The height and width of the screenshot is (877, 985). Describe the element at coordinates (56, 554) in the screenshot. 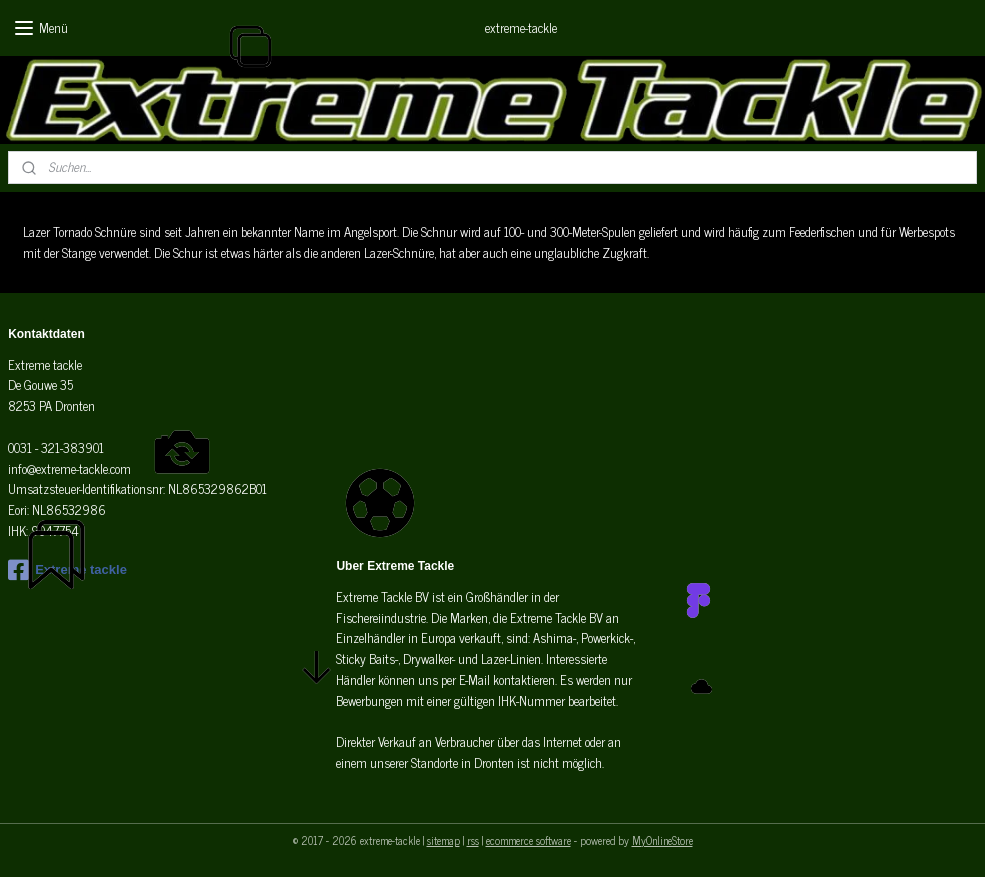

I see `view all saved bookmarks` at that location.